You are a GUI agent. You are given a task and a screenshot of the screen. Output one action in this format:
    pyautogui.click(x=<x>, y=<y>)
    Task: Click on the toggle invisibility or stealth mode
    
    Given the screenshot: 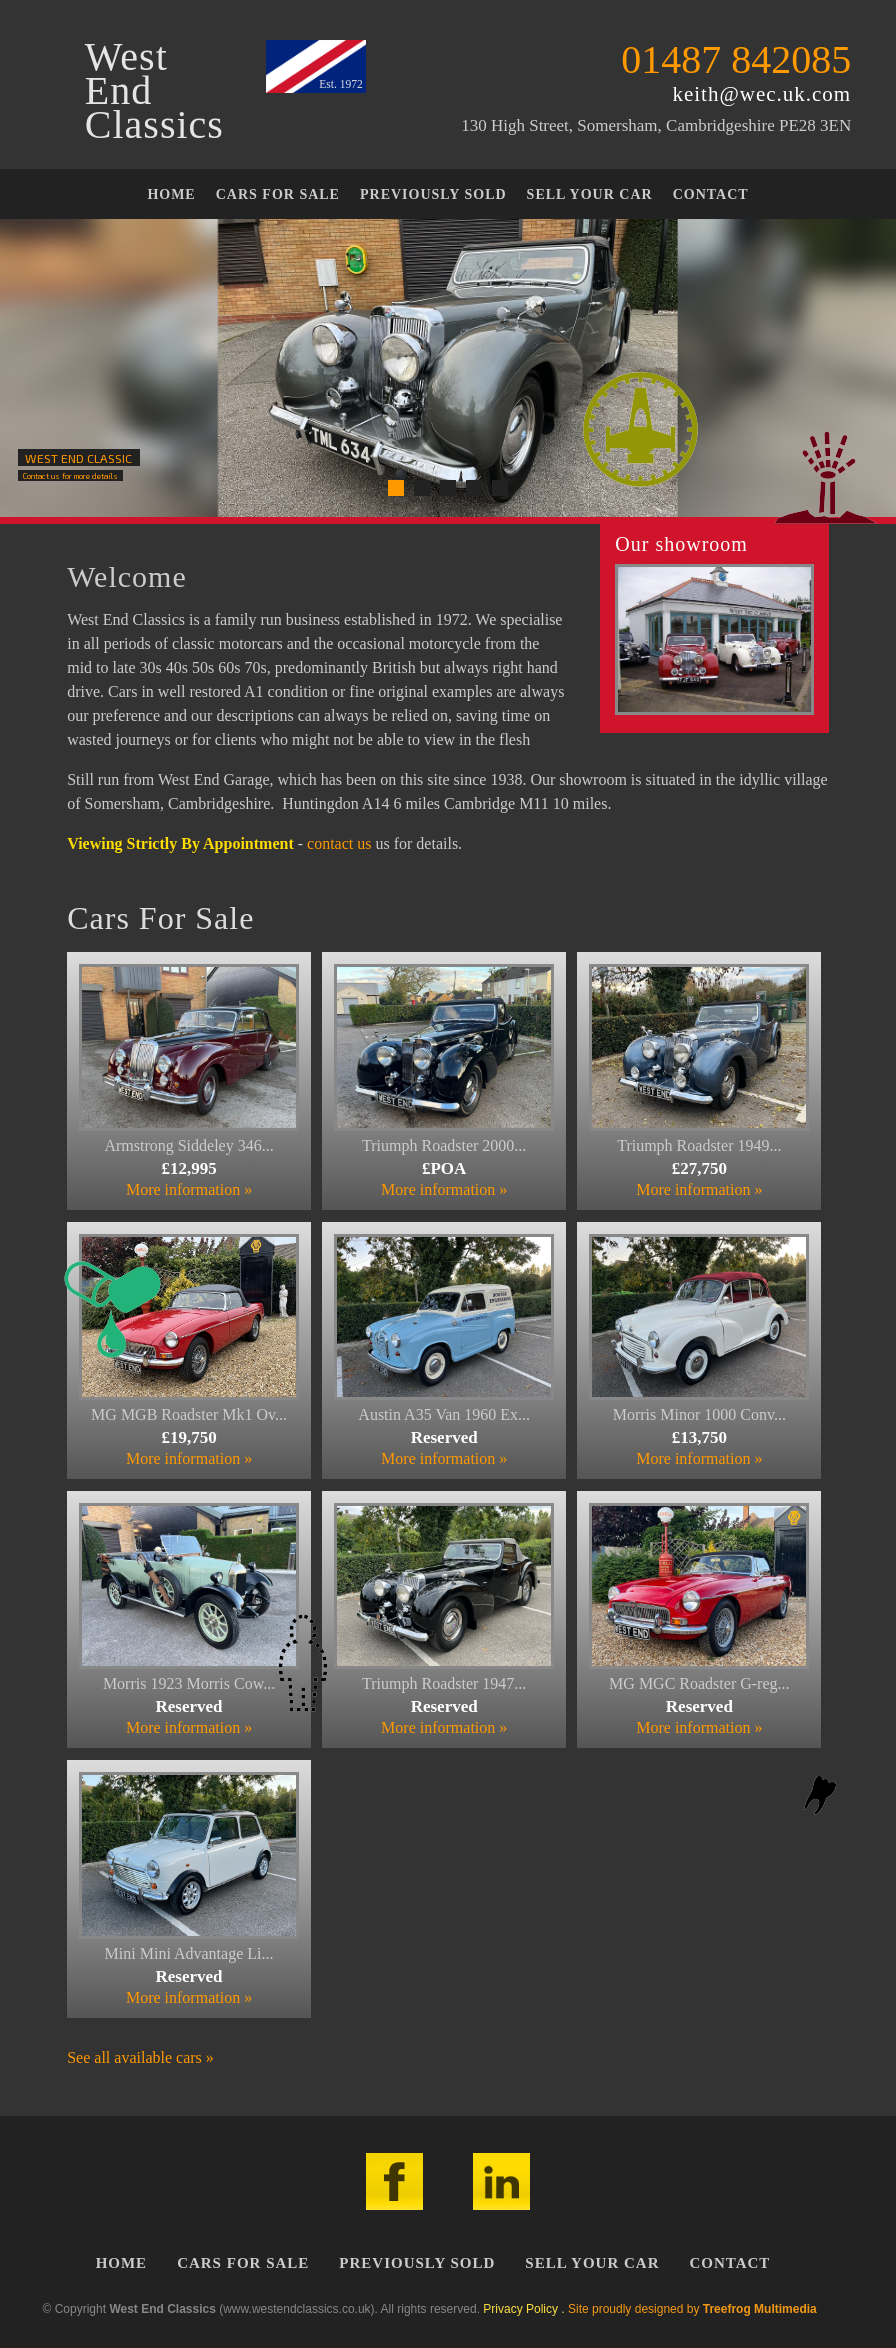 What is the action you would take?
    pyautogui.click(x=303, y=1663)
    